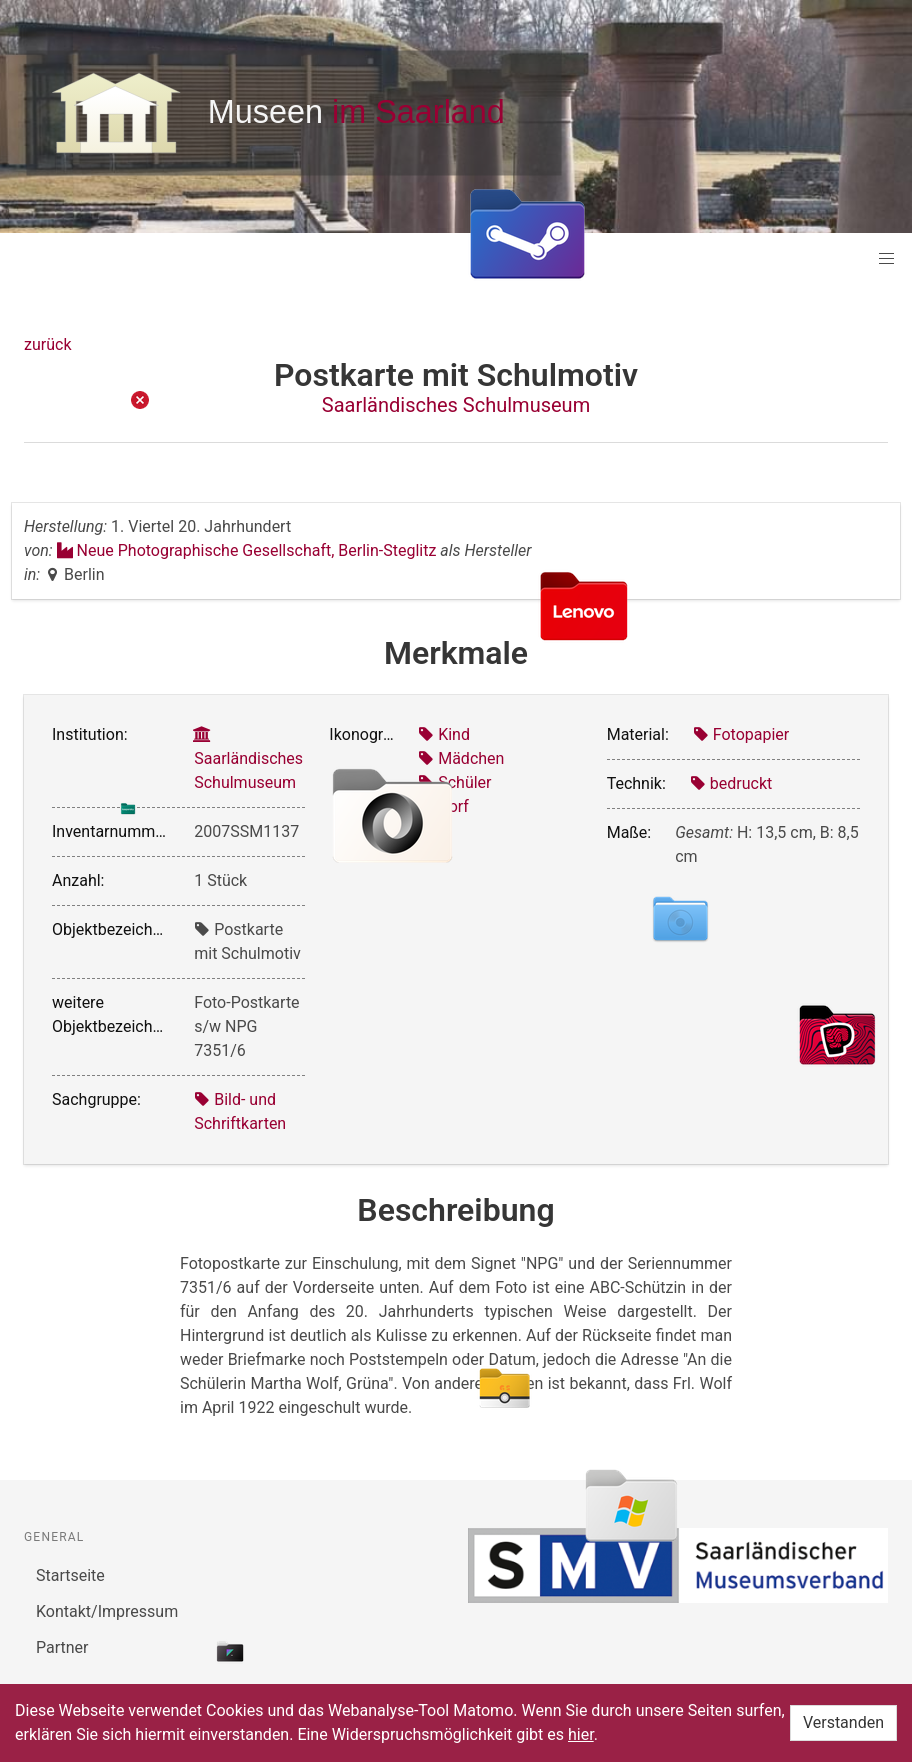 The width and height of the screenshot is (912, 1762). What do you see at coordinates (392, 819) in the screenshot?
I see `open folder containing JSON configuration files` at bounding box center [392, 819].